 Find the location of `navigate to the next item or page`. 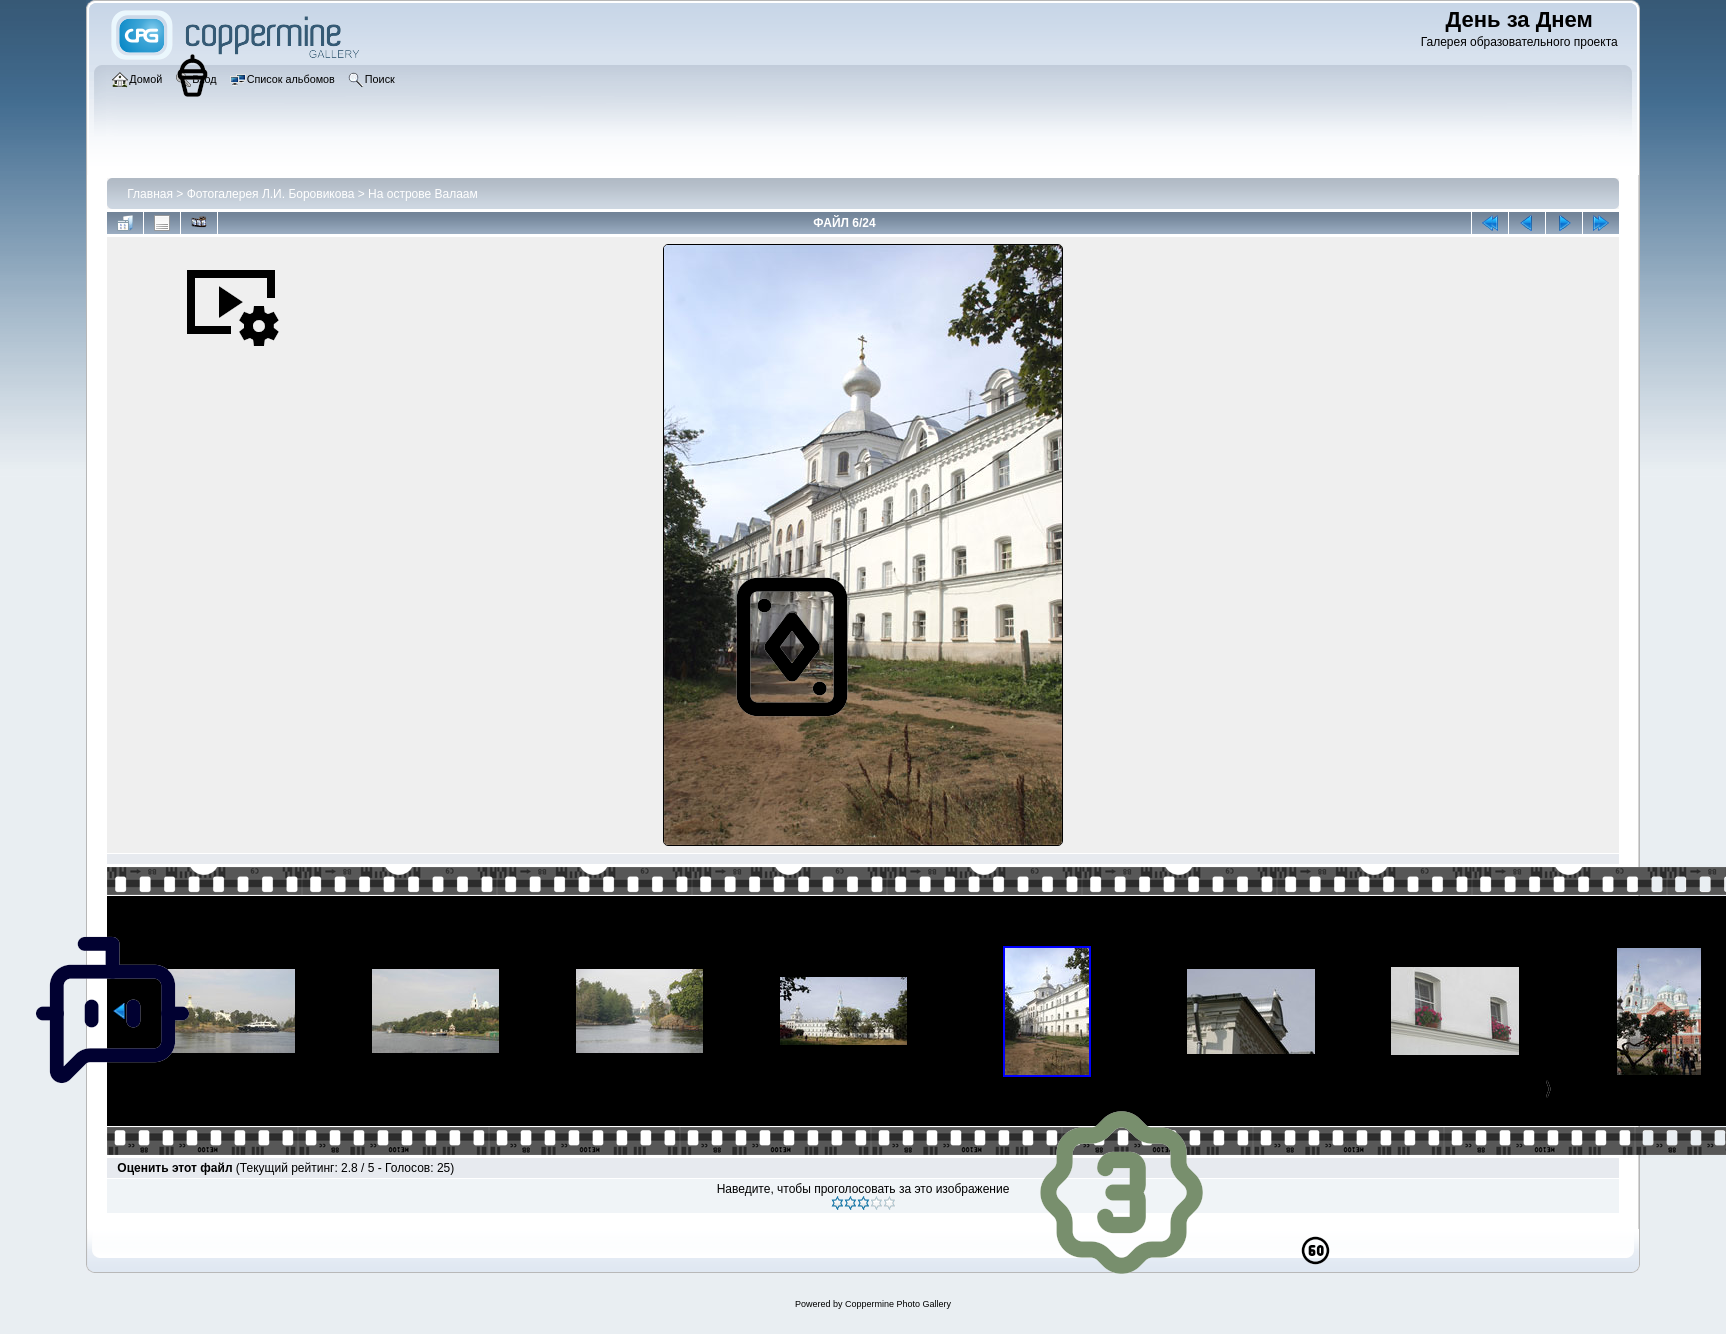

navigate to the next item or page is located at coordinates (1548, 1089).